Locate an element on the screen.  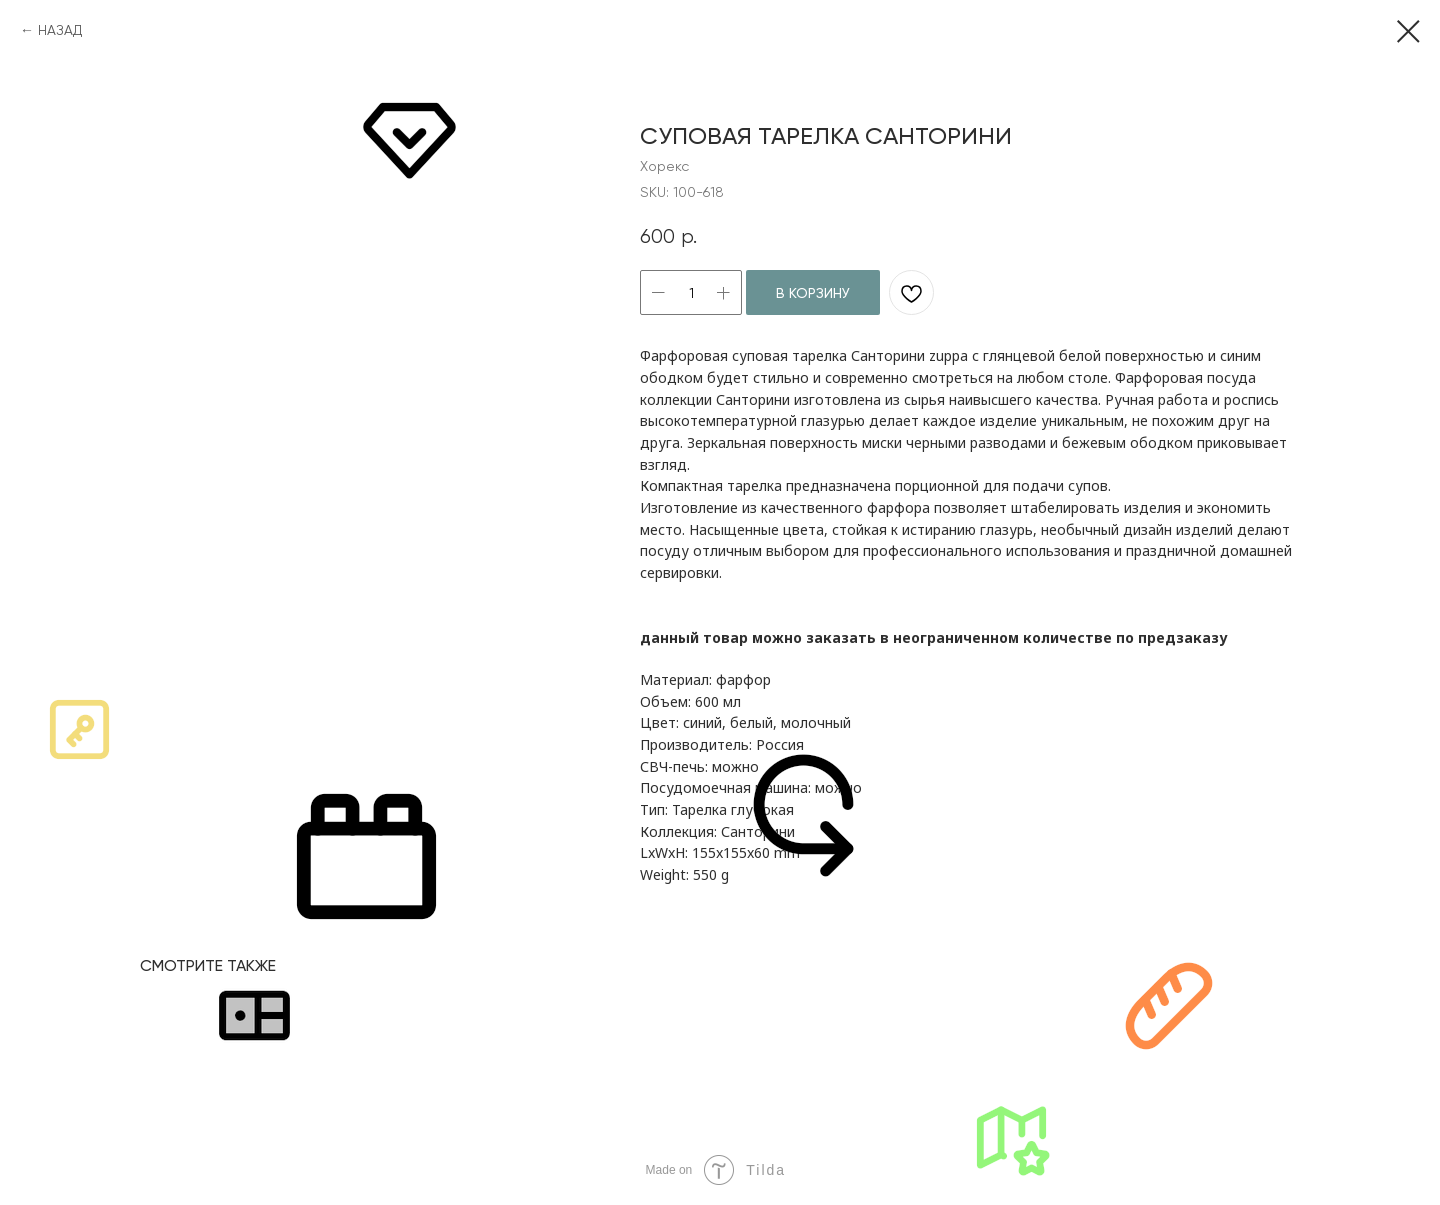
open my oppo account or services is located at coordinates (409, 136).